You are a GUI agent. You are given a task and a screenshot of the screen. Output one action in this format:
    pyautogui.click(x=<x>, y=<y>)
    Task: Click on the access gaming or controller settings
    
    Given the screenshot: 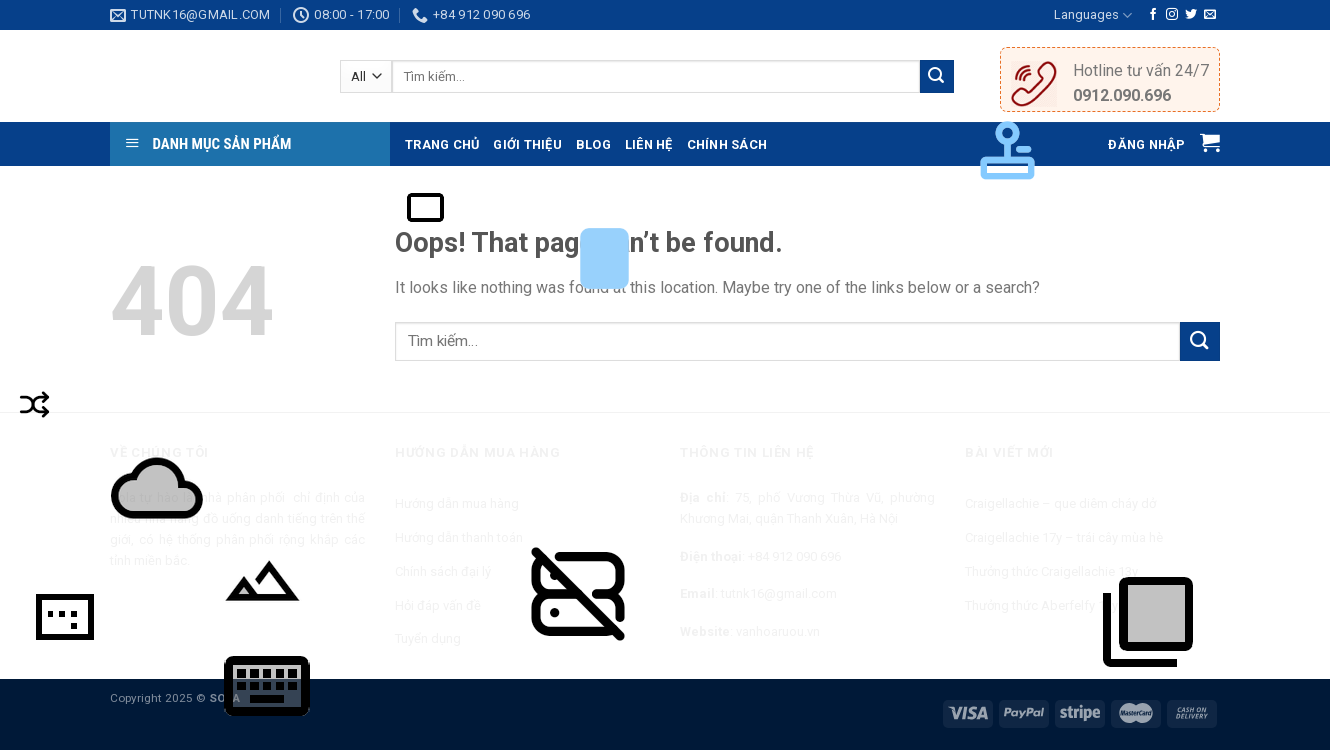 What is the action you would take?
    pyautogui.click(x=1007, y=152)
    